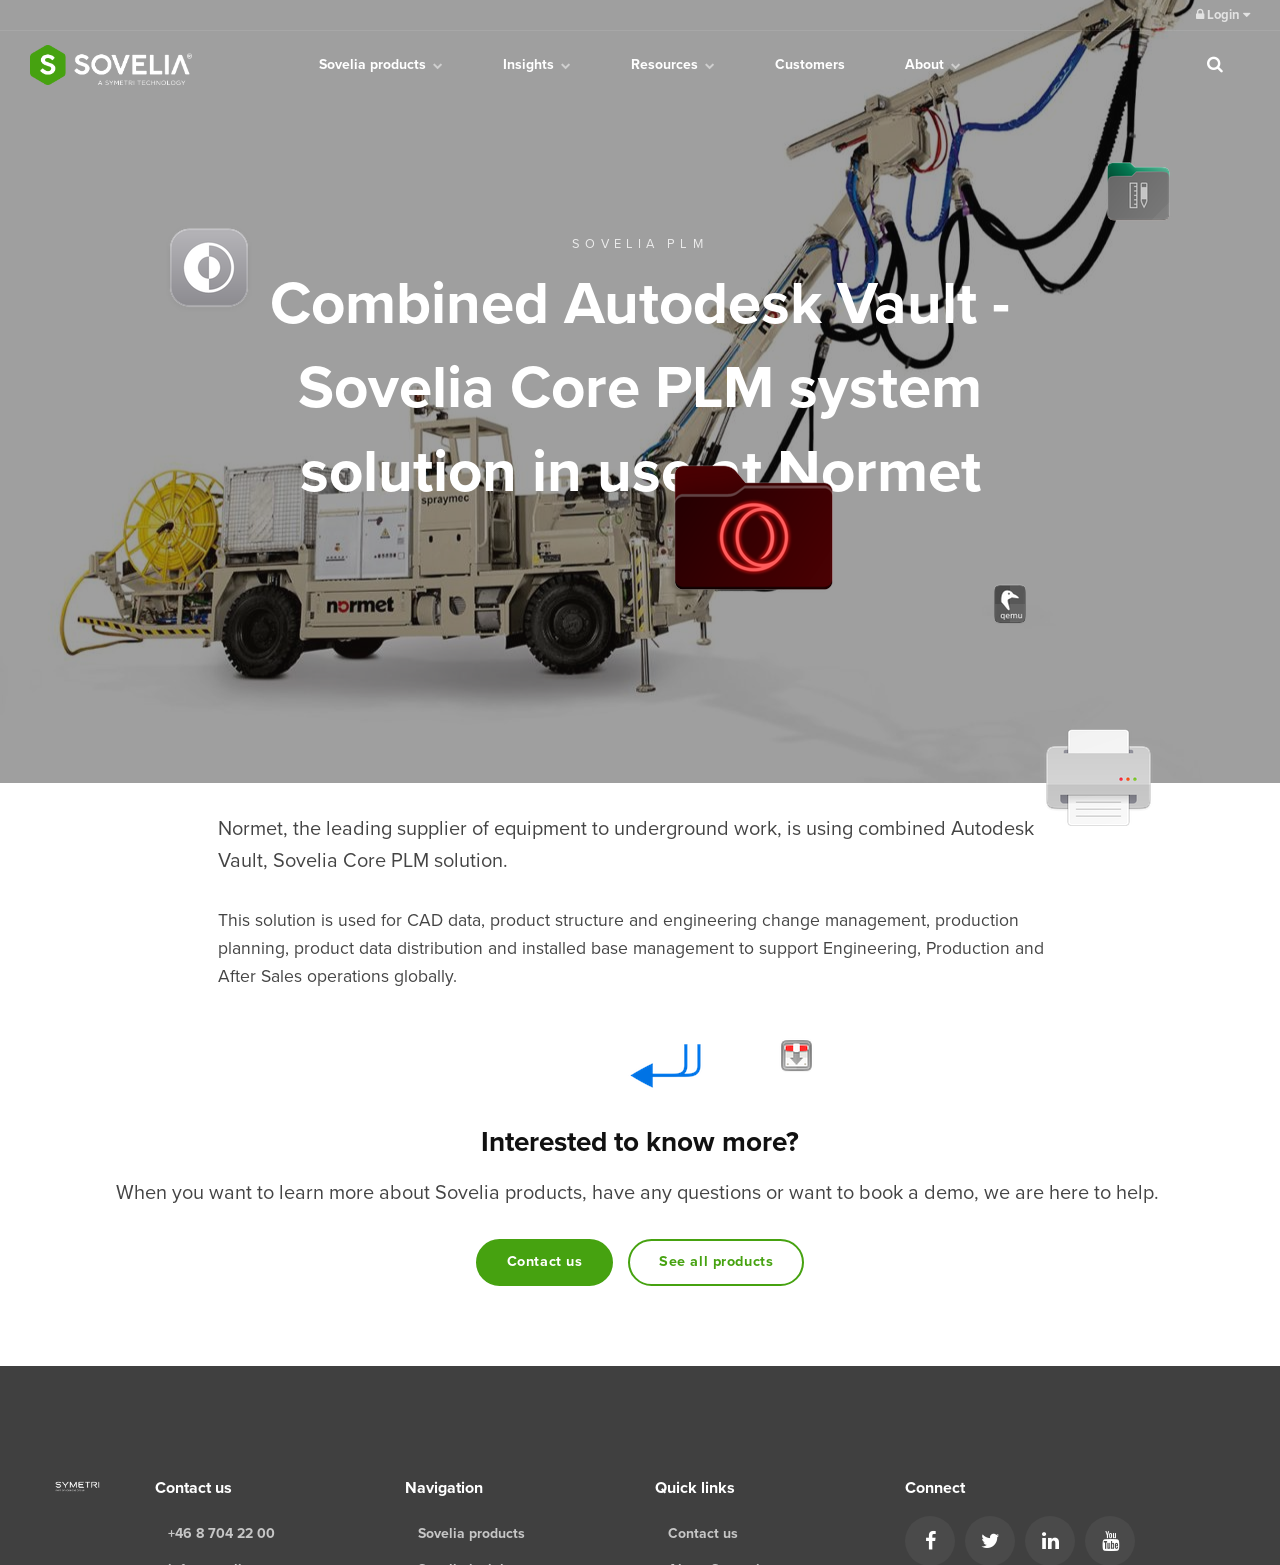 The height and width of the screenshot is (1565, 1280). What do you see at coordinates (1138, 191) in the screenshot?
I see `access your templates folder` at bounding box center [1138, 191].